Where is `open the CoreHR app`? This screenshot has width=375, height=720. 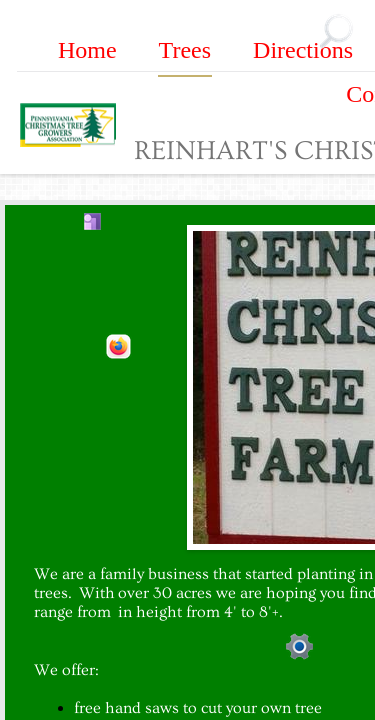
open the CoreHR app is located at coordinates (92, 221).